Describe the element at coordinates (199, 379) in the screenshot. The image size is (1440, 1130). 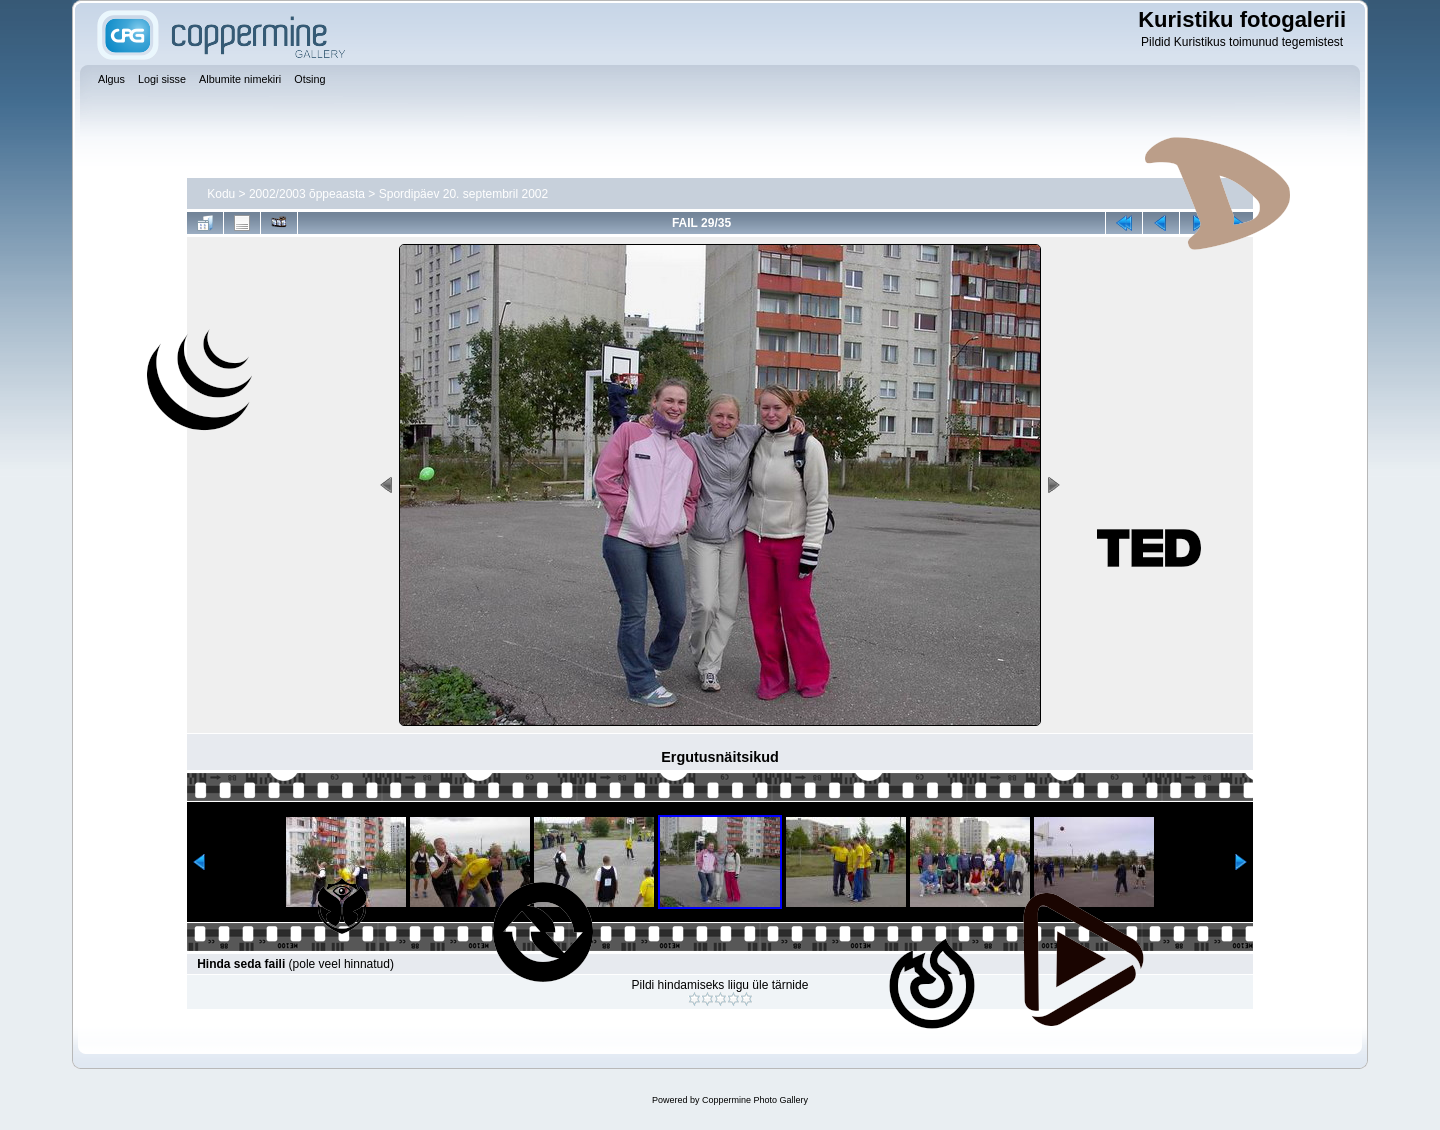
I see `jQuery JavaScript library logo` at that location.